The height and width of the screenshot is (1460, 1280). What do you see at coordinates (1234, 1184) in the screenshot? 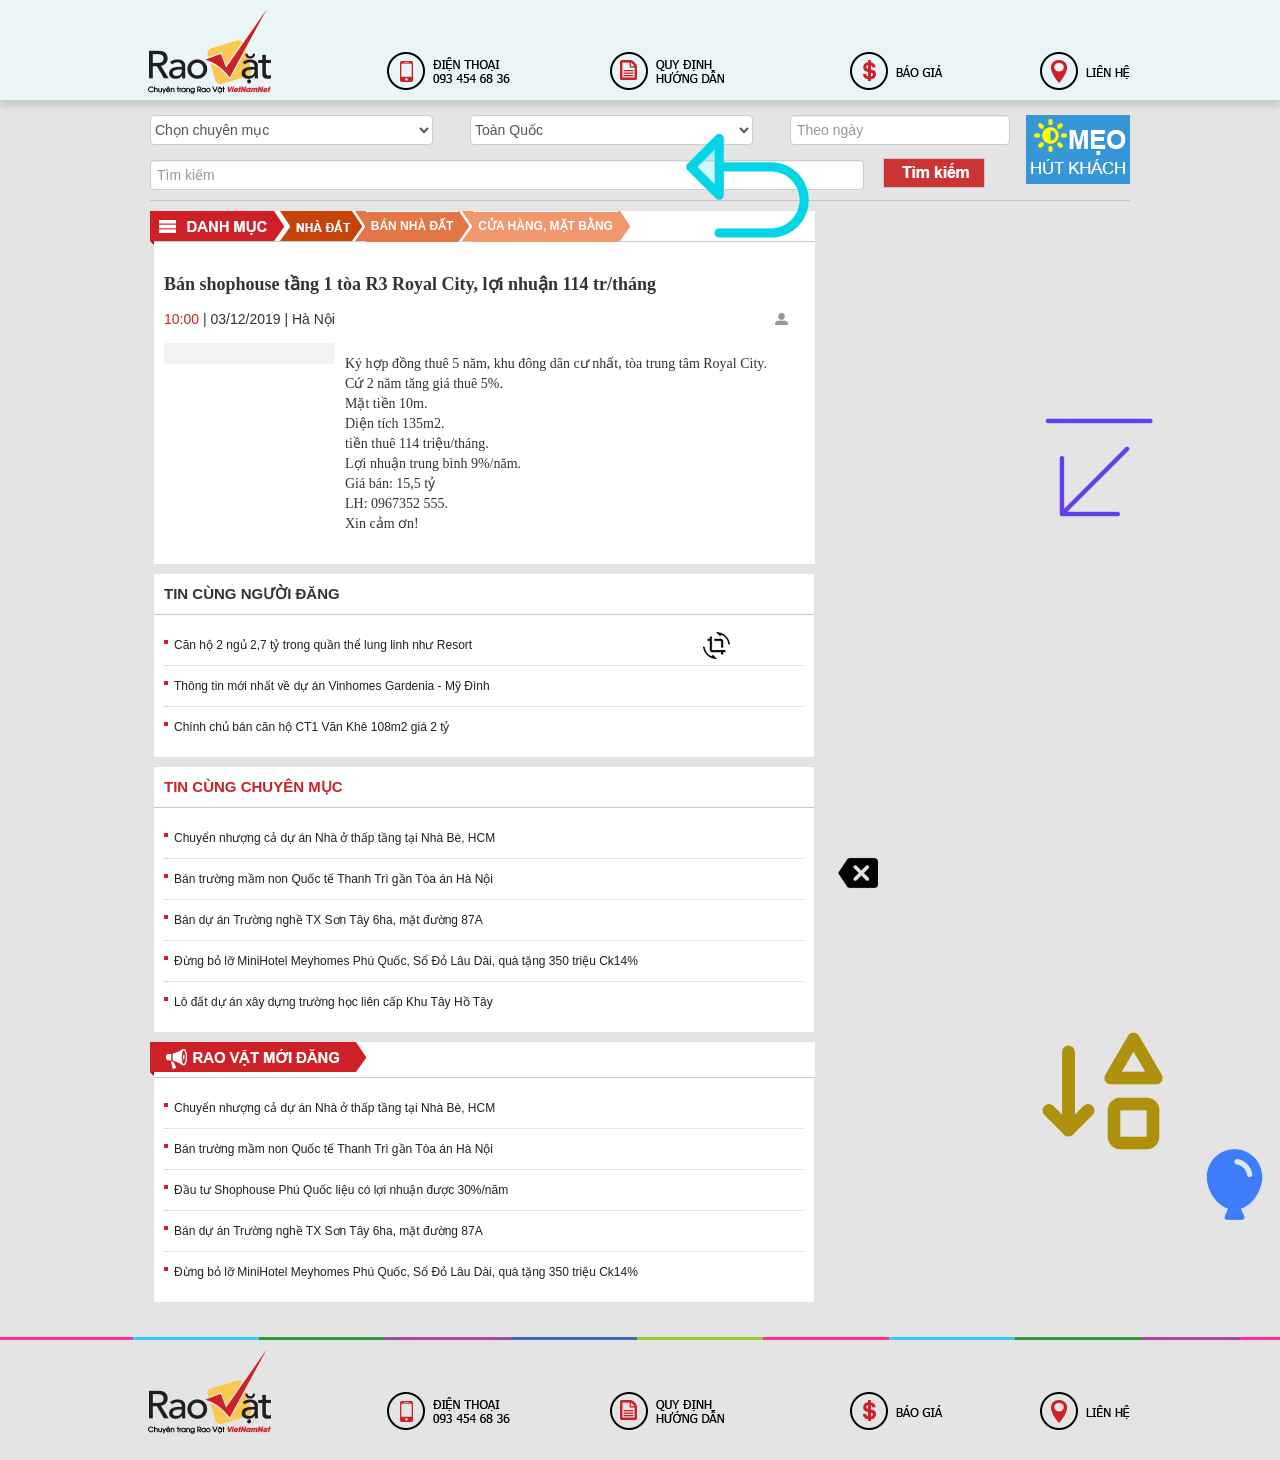
I see `view celebration or birthday events` at bounding box center [1234, 1184].